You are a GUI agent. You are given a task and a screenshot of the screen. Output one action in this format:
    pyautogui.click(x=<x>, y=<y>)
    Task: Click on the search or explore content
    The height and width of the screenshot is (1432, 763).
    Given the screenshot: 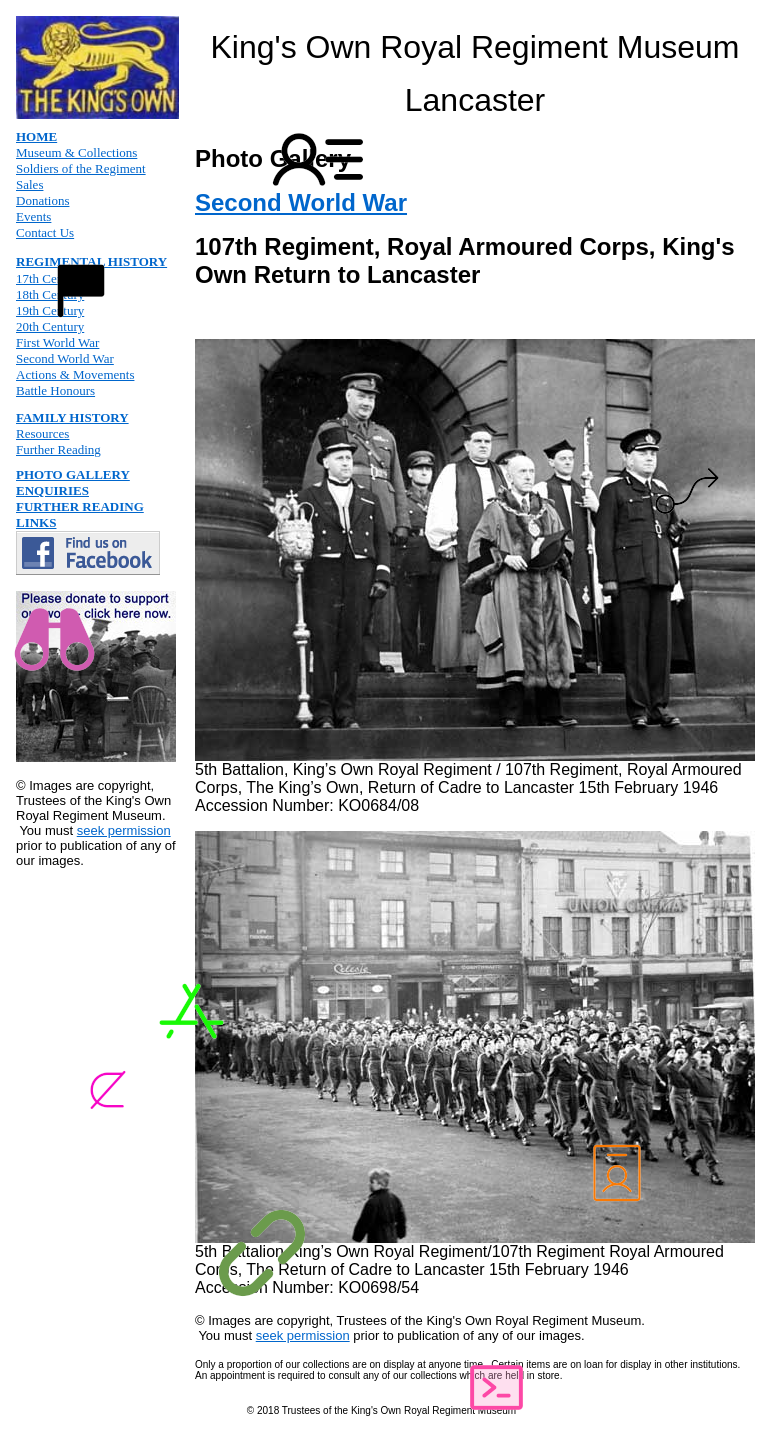 What is the action you would take?
    pyautogui.click(x=54, y=639)
    